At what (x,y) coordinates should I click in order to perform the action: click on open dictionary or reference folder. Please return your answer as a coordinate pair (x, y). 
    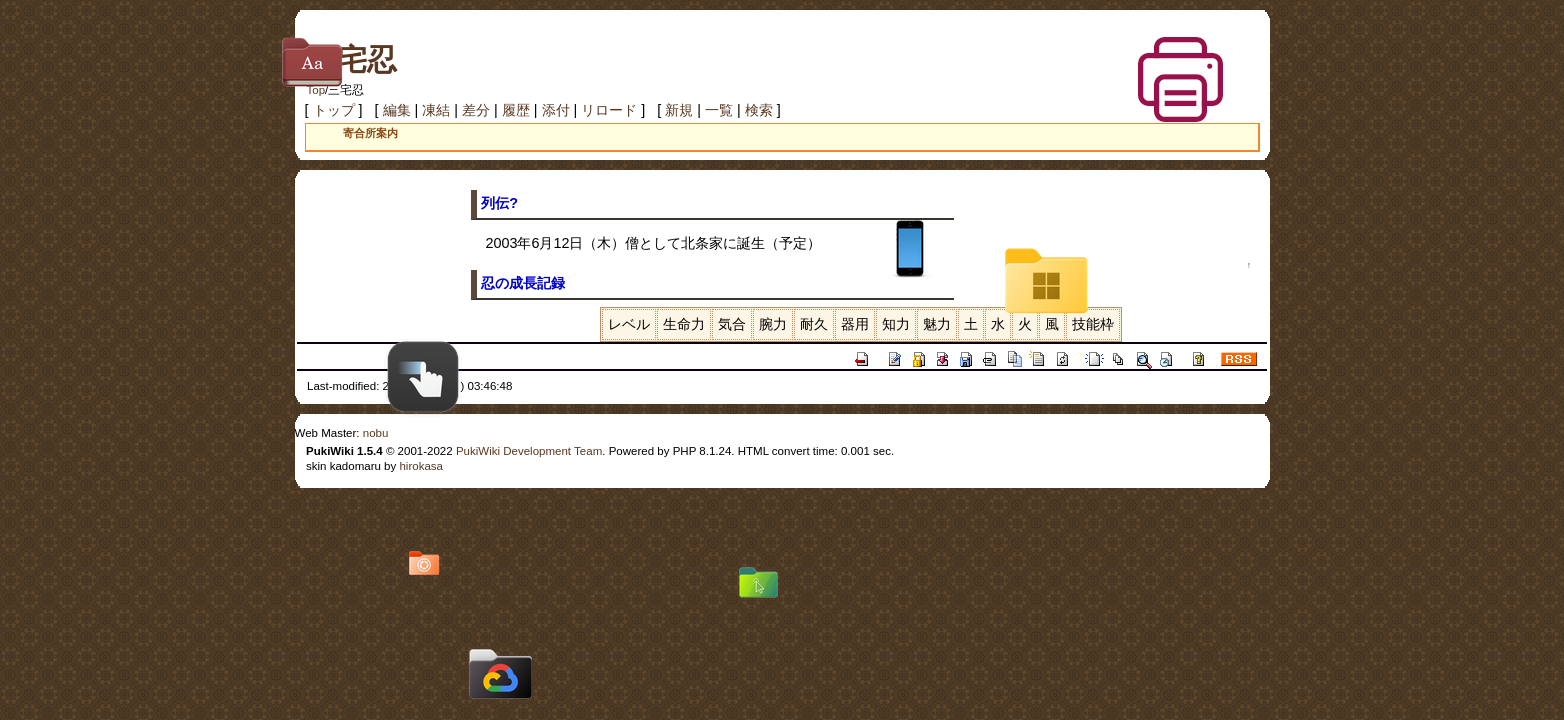
    Looking at the image, I should click on (312, 63).